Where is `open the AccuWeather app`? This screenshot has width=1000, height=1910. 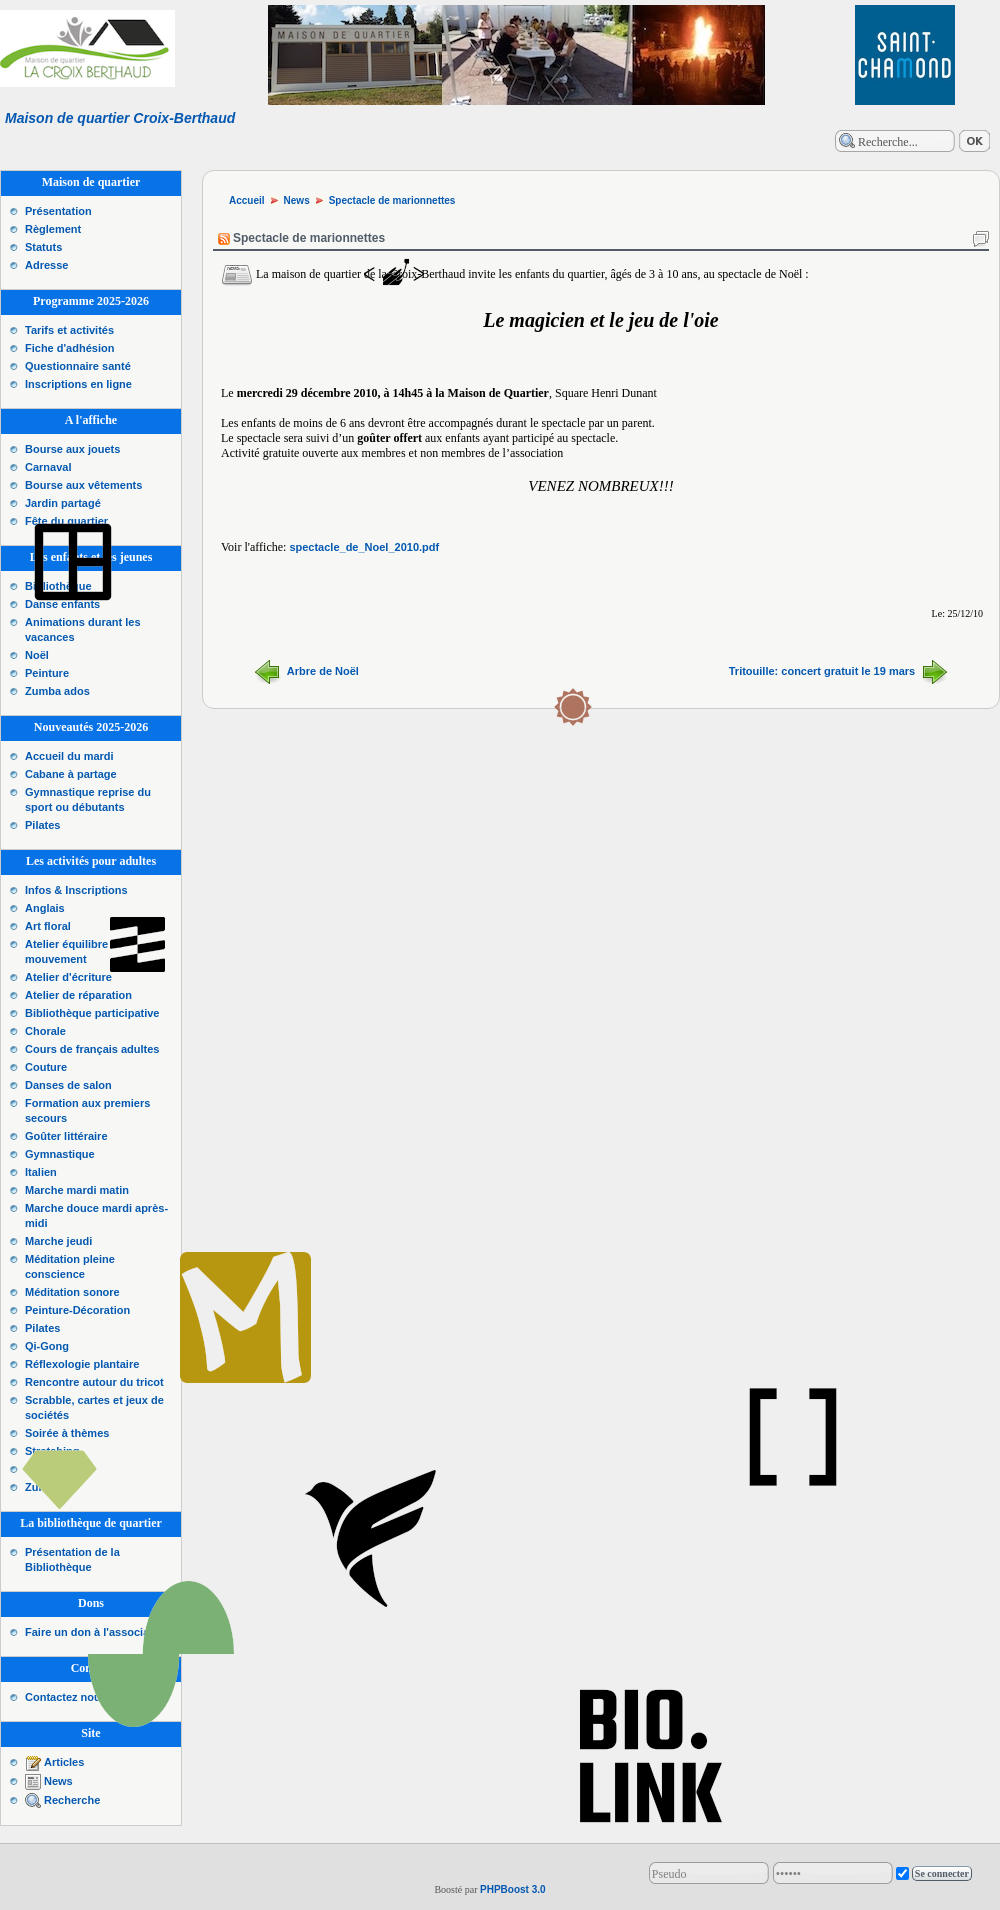 open the AccuWeather app is located at coordinates (573, 707).